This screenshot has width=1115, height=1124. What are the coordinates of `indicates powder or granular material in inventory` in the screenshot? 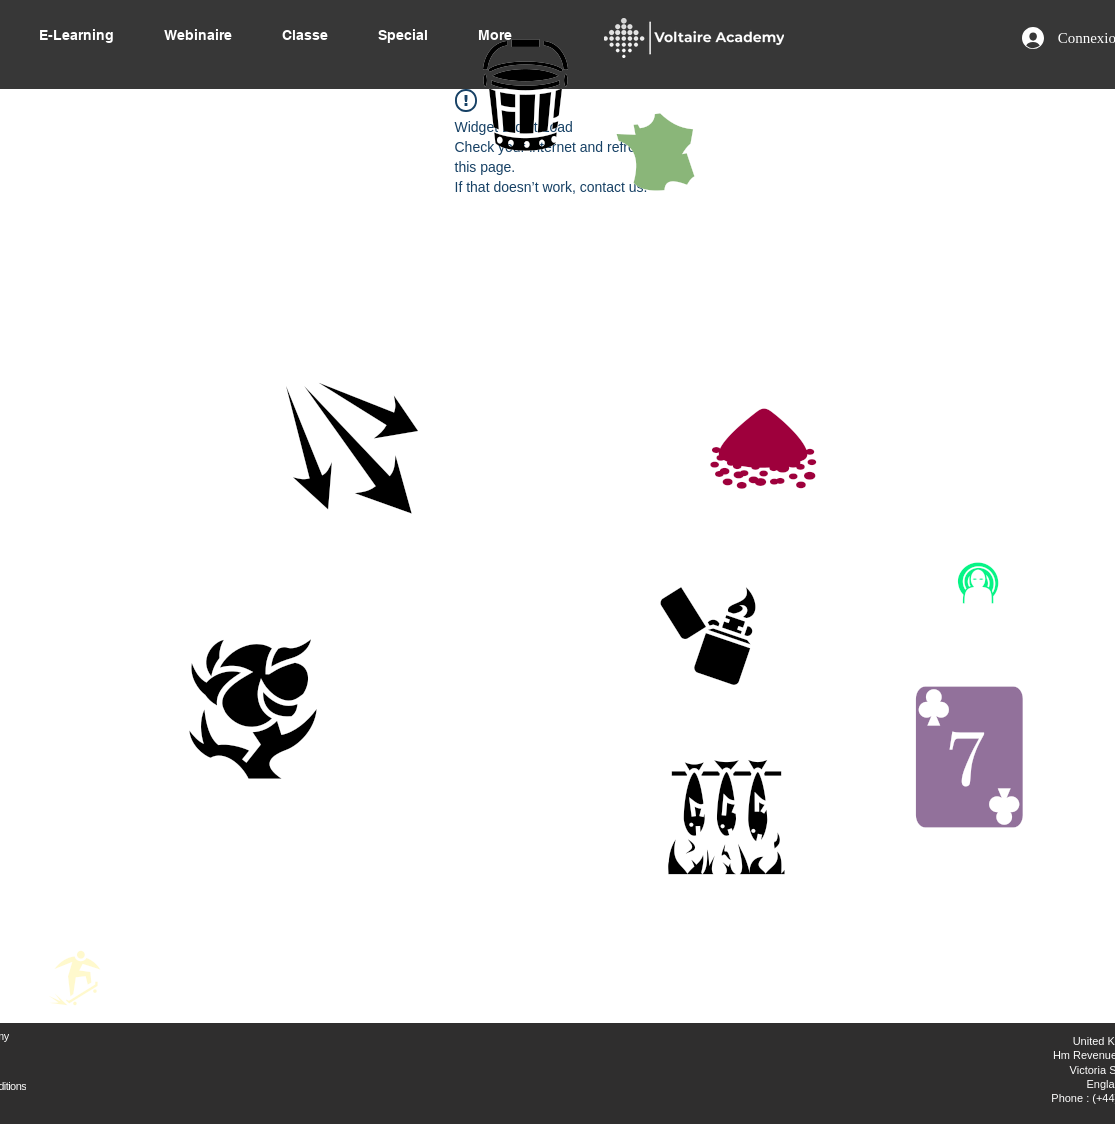 It's located at (763, 449).